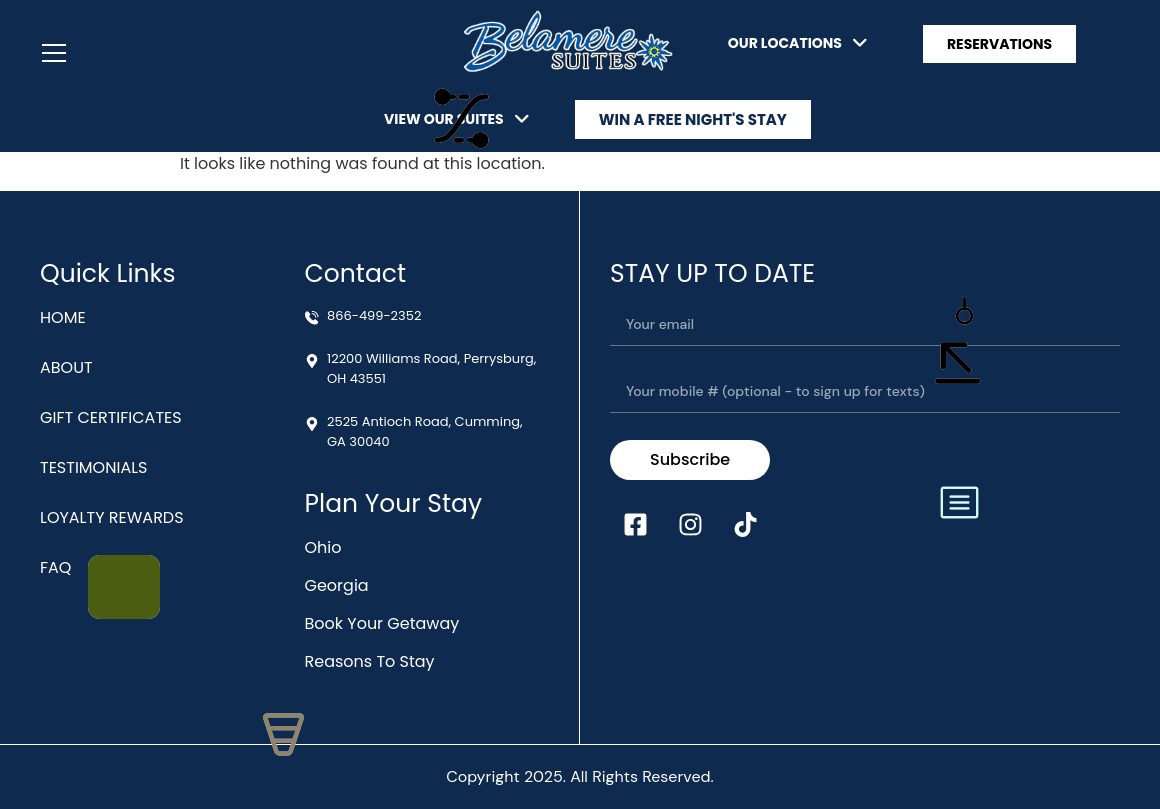 Image resolution: width=1160 pixels, height=809 pixels. What do you see at coordinates (959, 502) in the screenshot?
I see `view article or document` at bounding box center [959, 502].